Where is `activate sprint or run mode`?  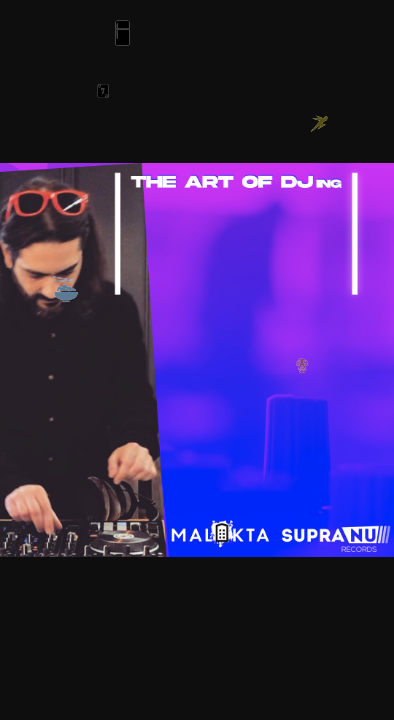 activate sprint or run mode is located at coordinates (319, 124).